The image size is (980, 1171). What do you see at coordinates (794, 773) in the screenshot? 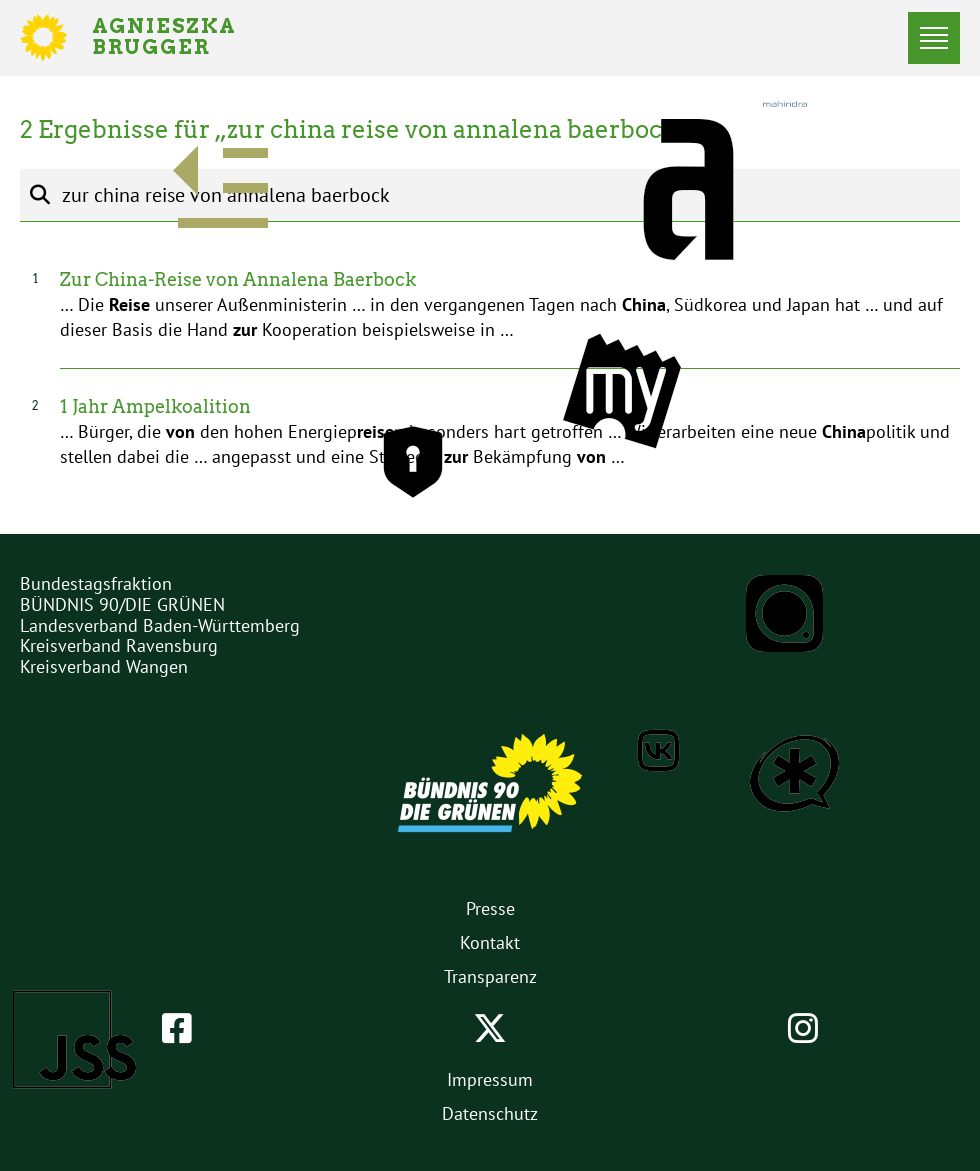
I see `asterisk open-source telephony platform logo` at bounding box center [794, 773].